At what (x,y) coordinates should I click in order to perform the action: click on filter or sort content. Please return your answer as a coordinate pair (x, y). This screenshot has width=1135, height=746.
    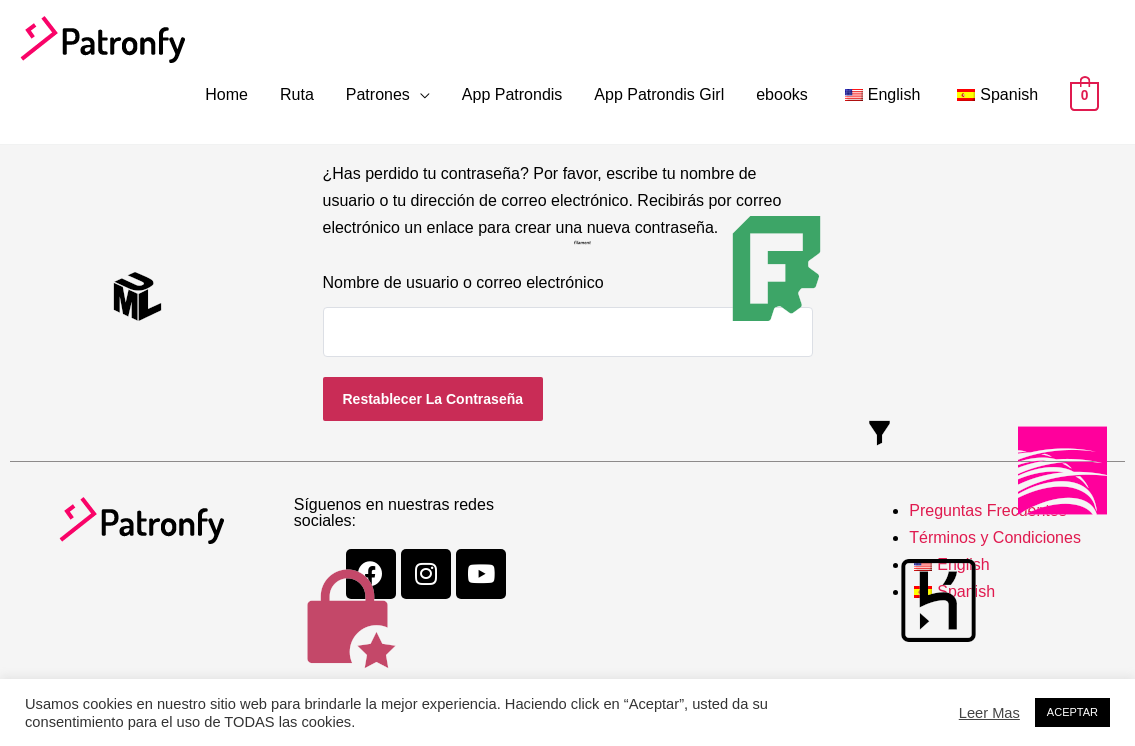
    Looking at the image, I should click on (879, 432).